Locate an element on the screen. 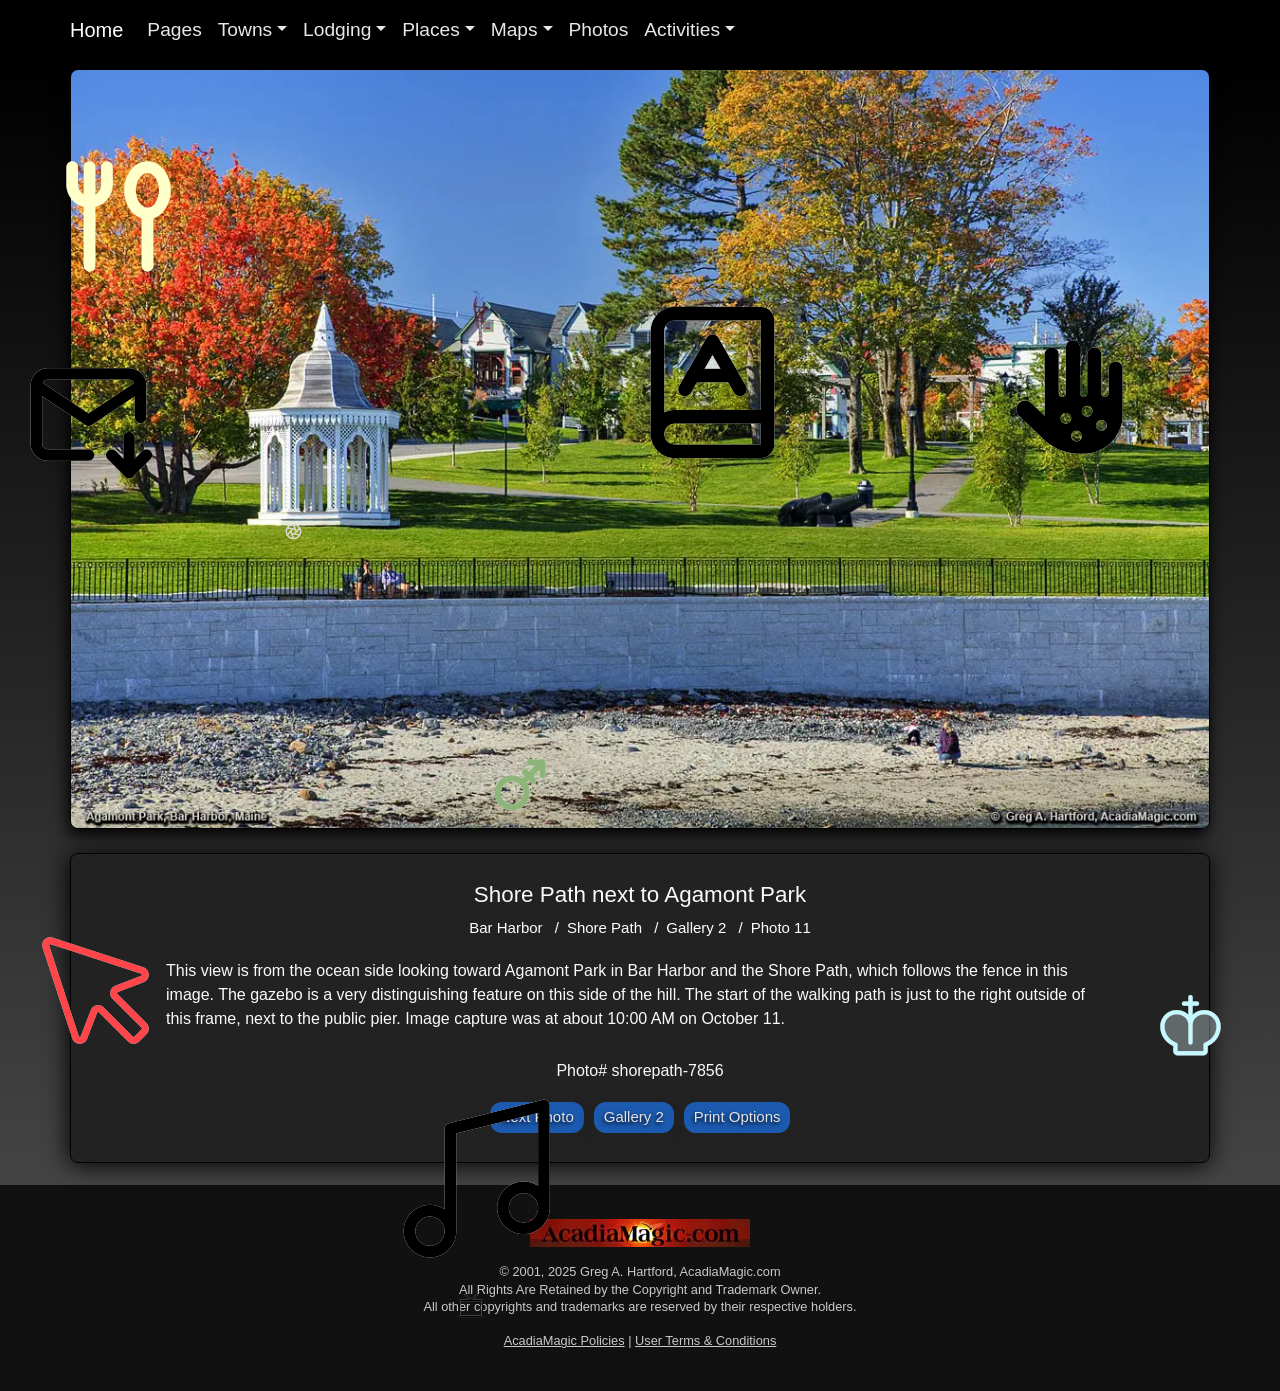 The image size is (1280, 1391). access dictionary or glossary is located at coordinates (712, 382).